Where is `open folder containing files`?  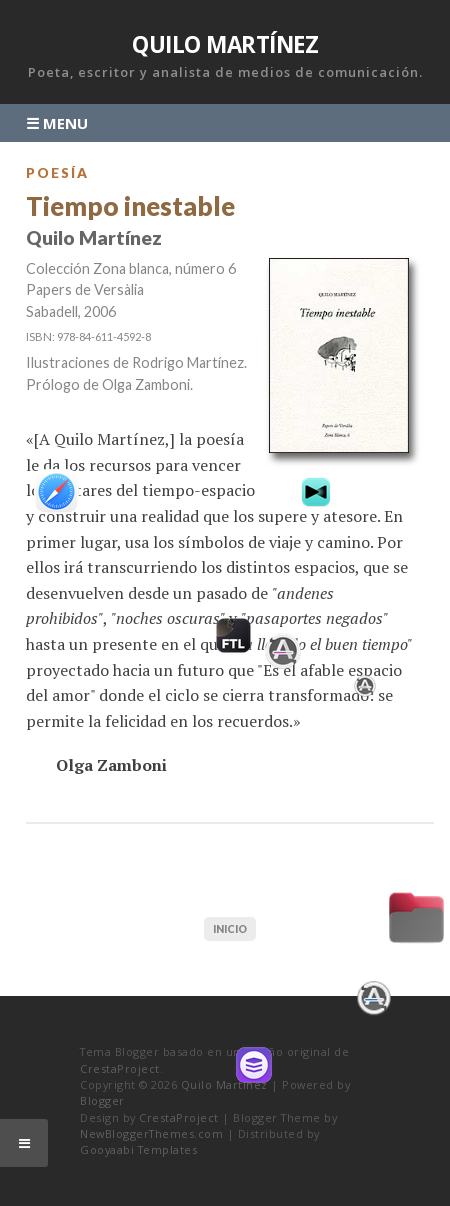 open folder containing files is located at coordinates (416, 917).